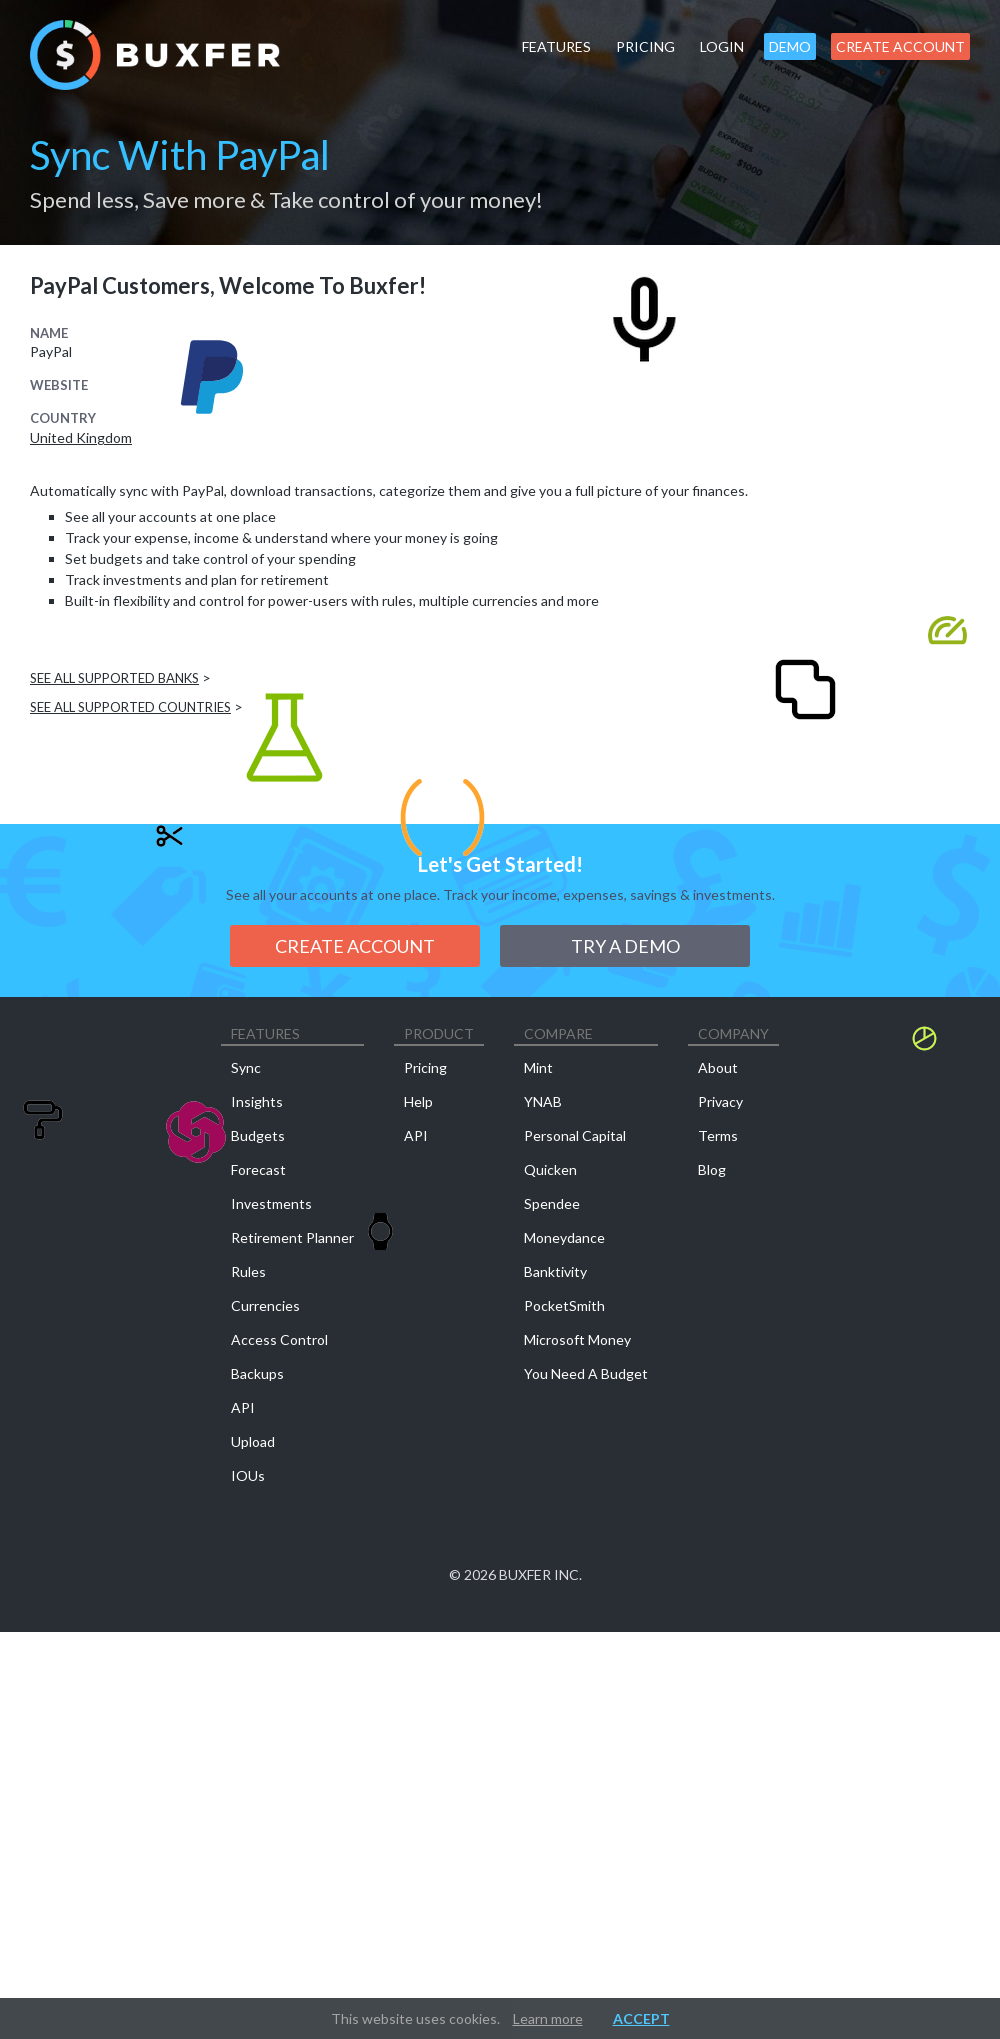 This screenshot has height=2039, width=1000. What do you see at coordinates (43, 1120) in the screenshot?
I see `customize theme or appearance settings` at bounding box center [43, 1120].